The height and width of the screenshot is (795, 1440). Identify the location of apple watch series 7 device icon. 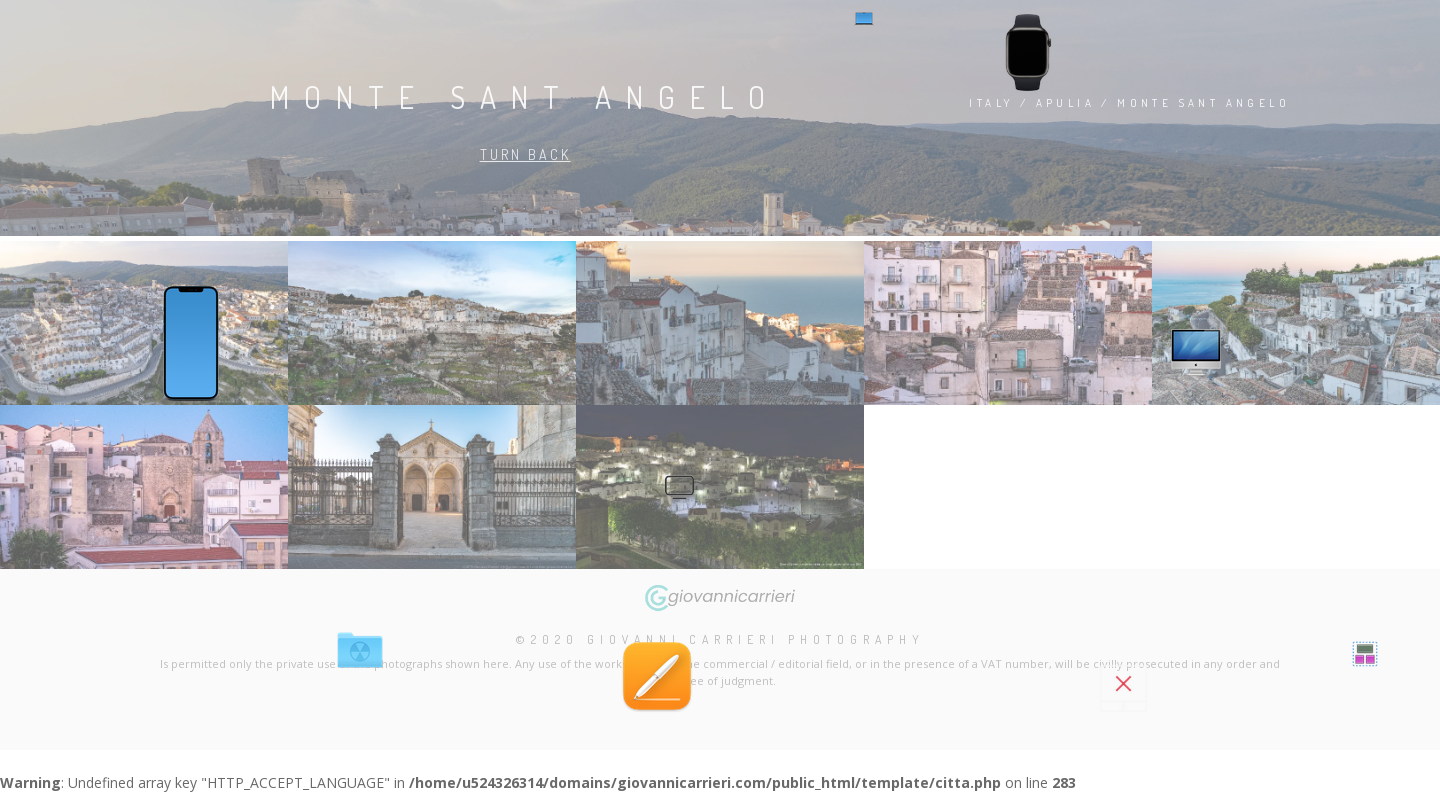
(1027, 52).